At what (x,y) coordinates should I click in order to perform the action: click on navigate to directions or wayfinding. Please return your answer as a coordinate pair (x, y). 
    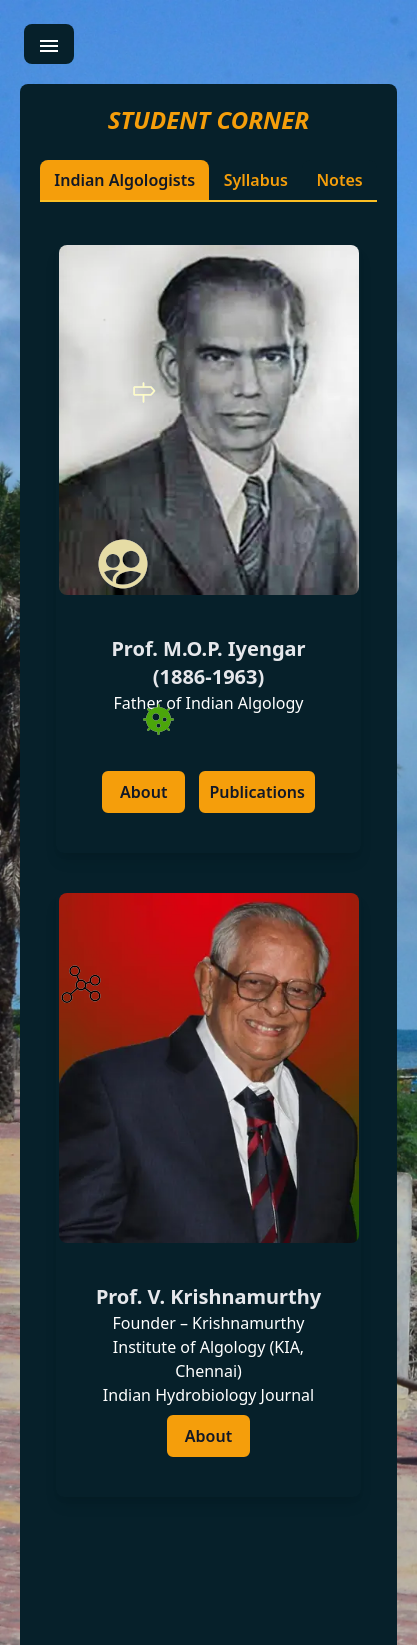
    Looking at the image, I should click on (143, 392).